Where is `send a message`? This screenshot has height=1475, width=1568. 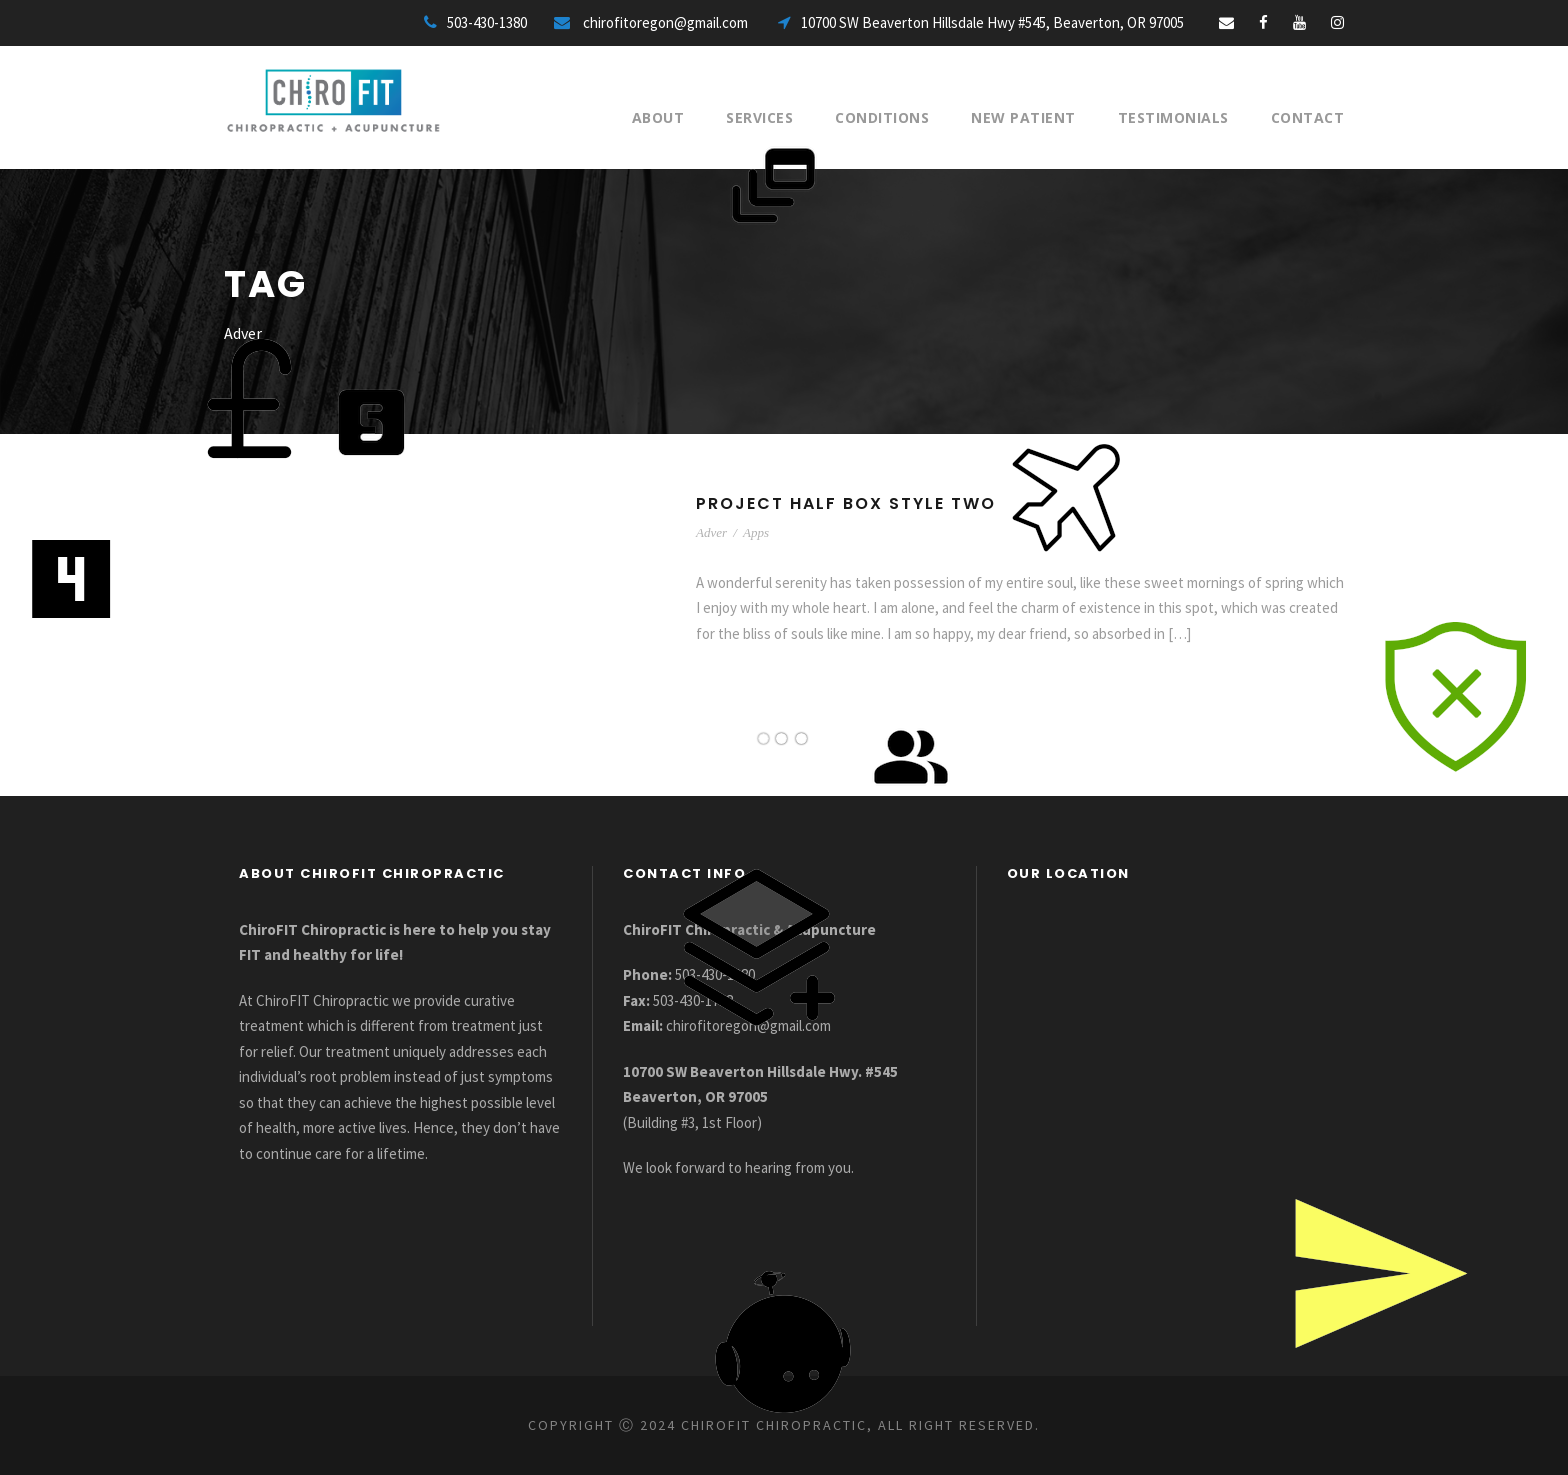
send a message is located at coordinates (1381, 1273).